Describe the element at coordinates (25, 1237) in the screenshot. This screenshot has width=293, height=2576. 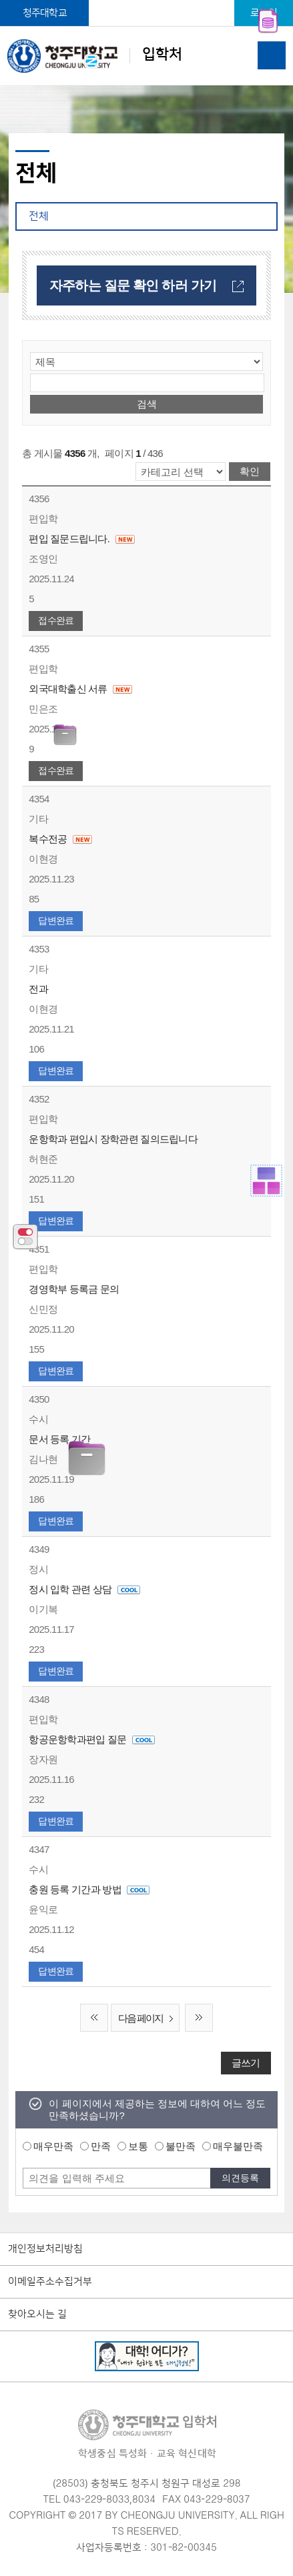
I see `open unity tweak tool settings` at that location.